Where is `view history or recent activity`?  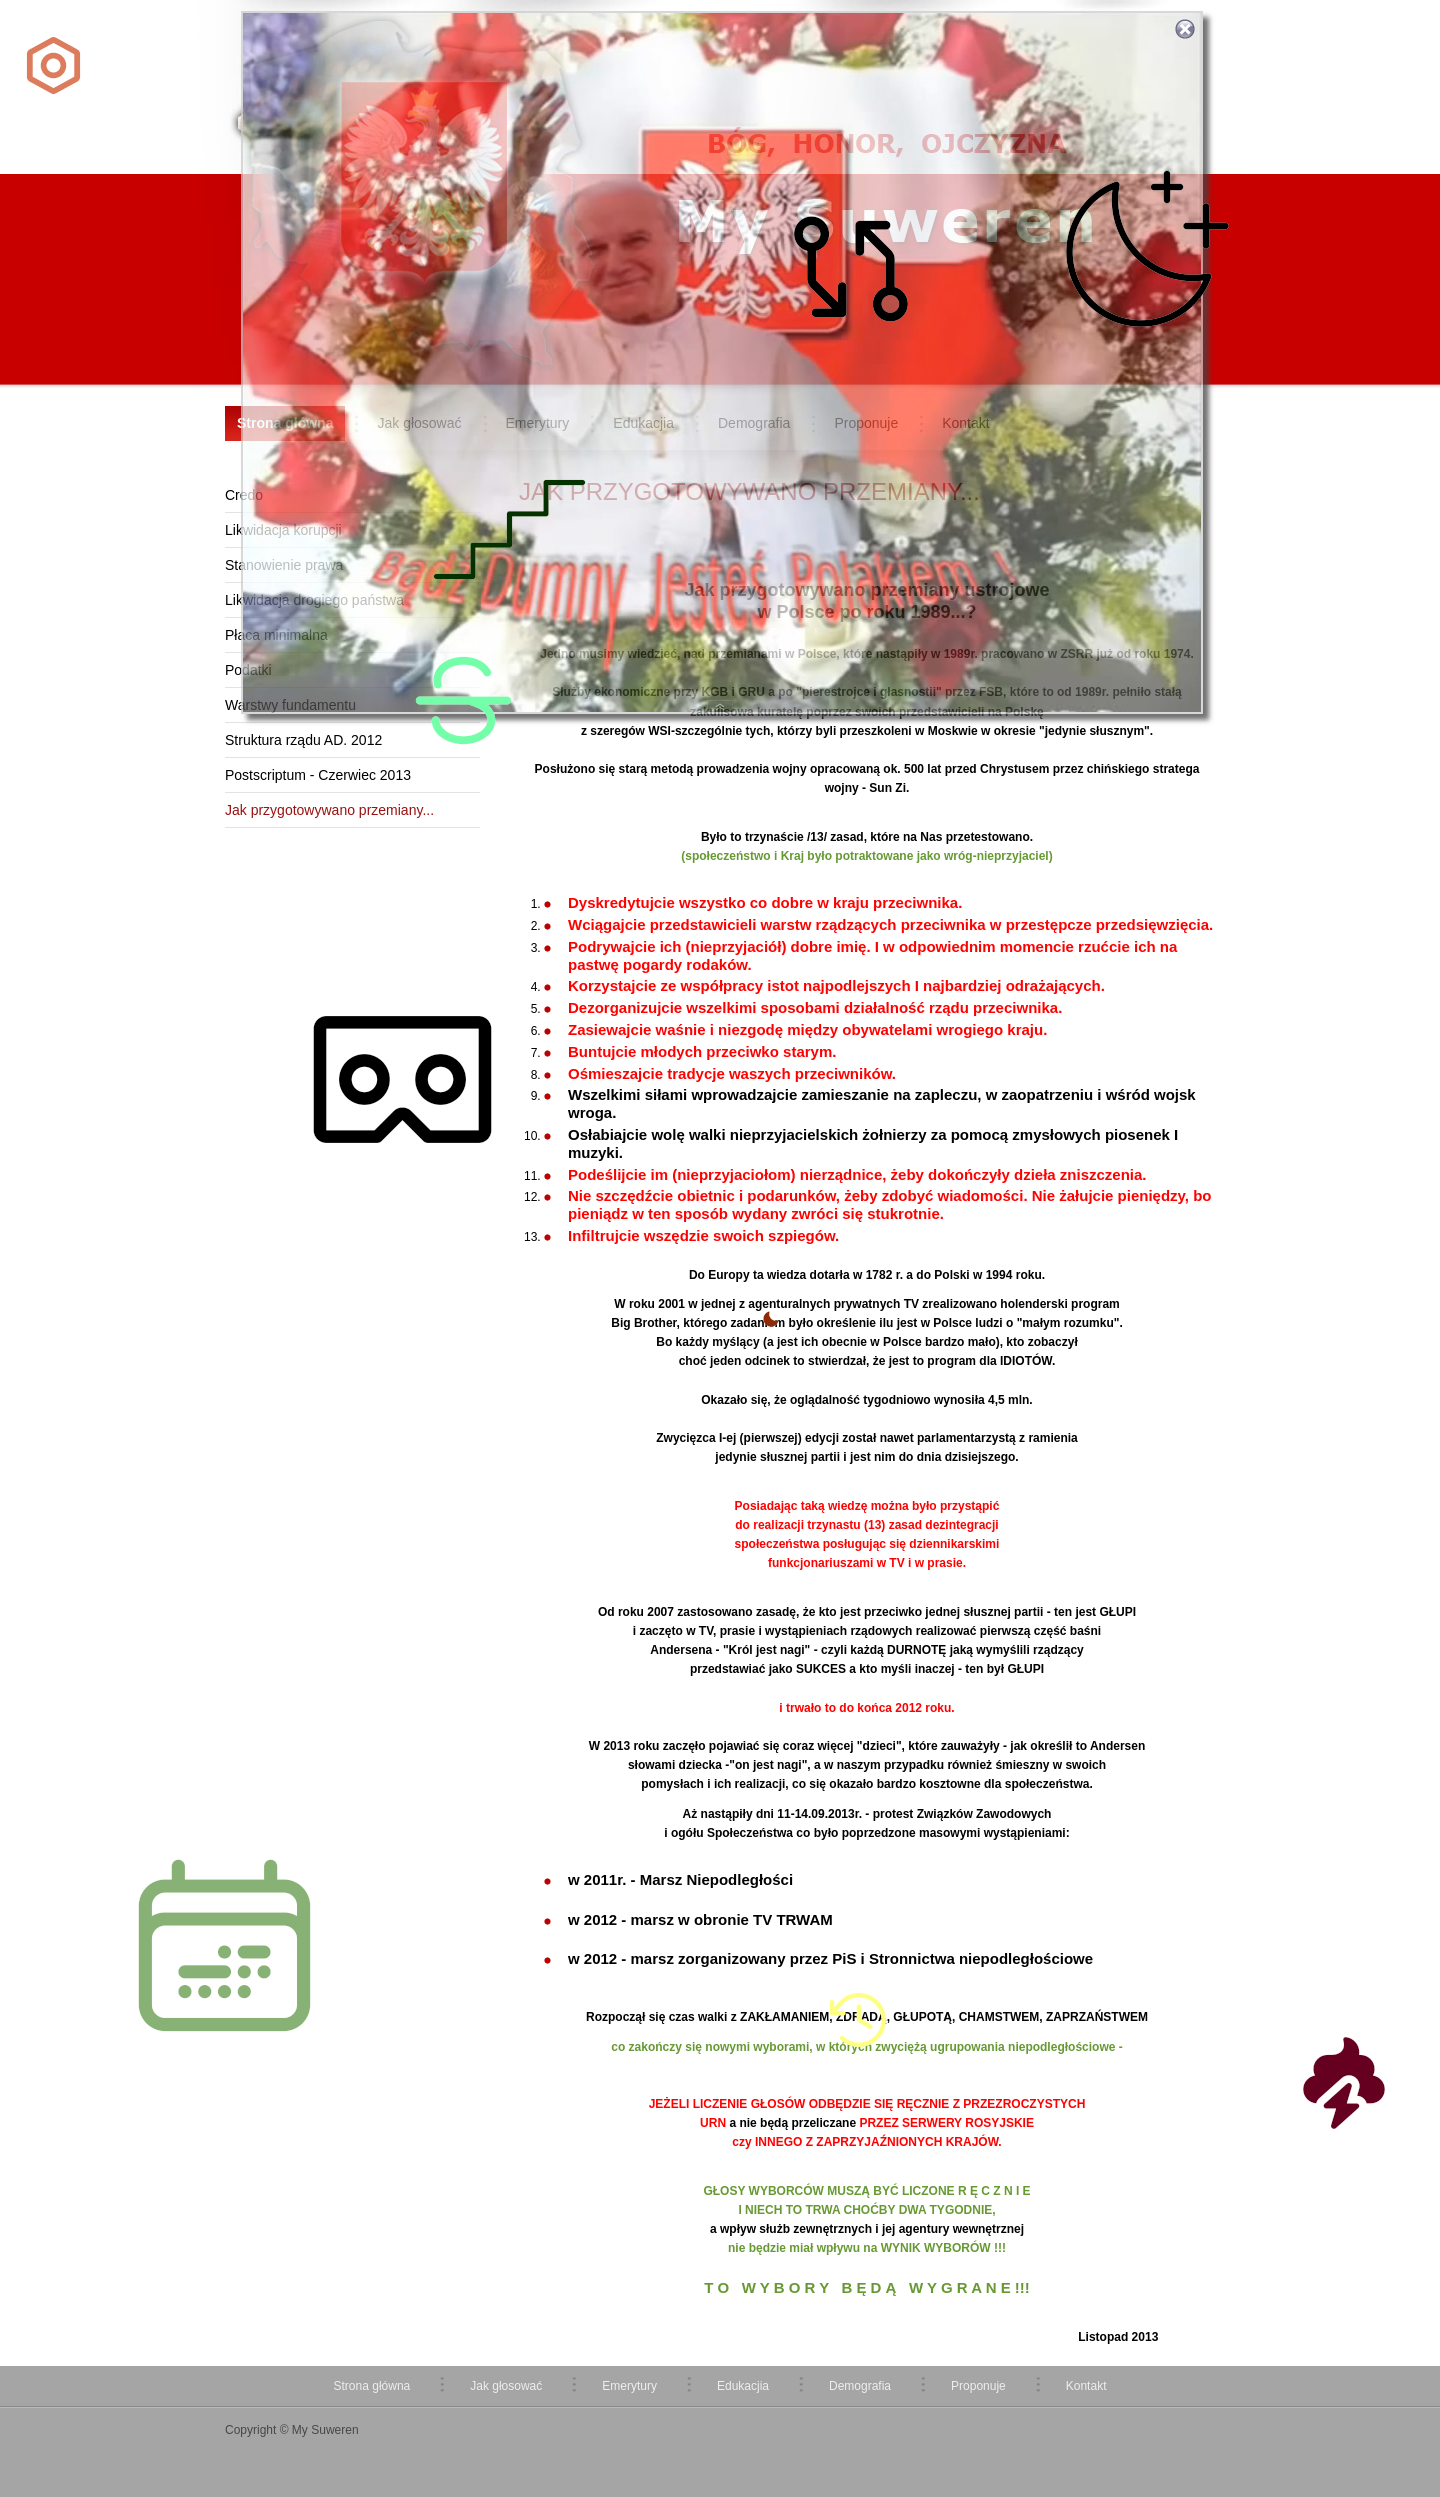
view history or recent activity is located at coordinates (859, 2020).